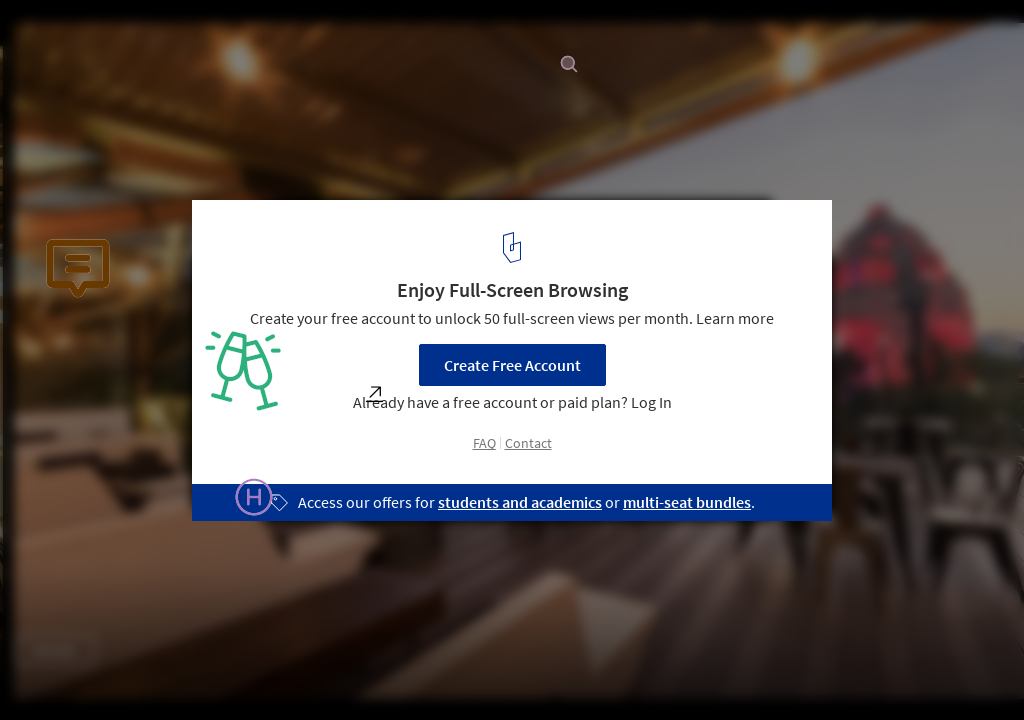  Describe the element at coordinates (569, 64) in the screenshot. I see `search for content or items` at that location.